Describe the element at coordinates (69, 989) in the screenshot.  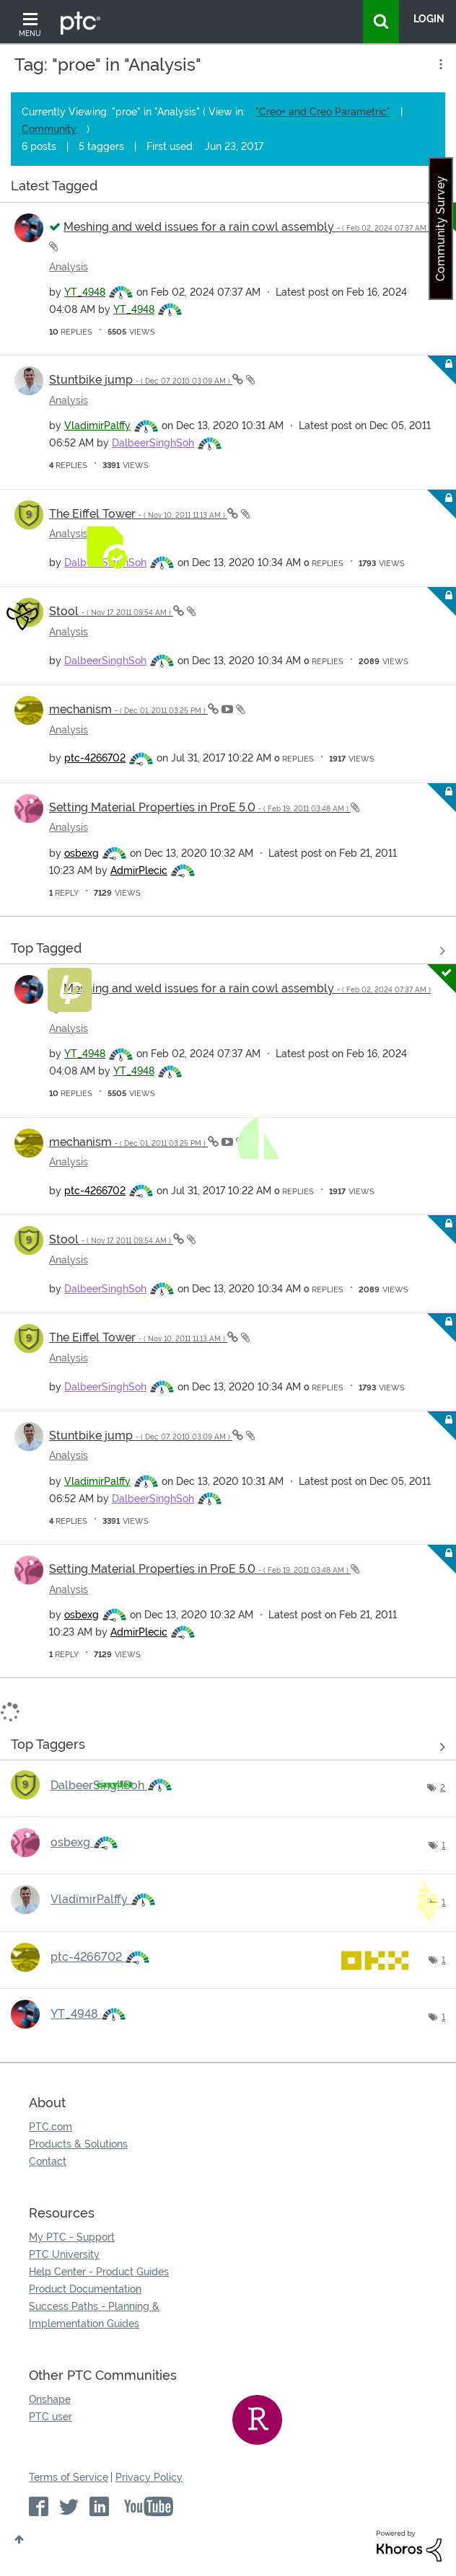
I see `link to Liberapay donation page` at that location.